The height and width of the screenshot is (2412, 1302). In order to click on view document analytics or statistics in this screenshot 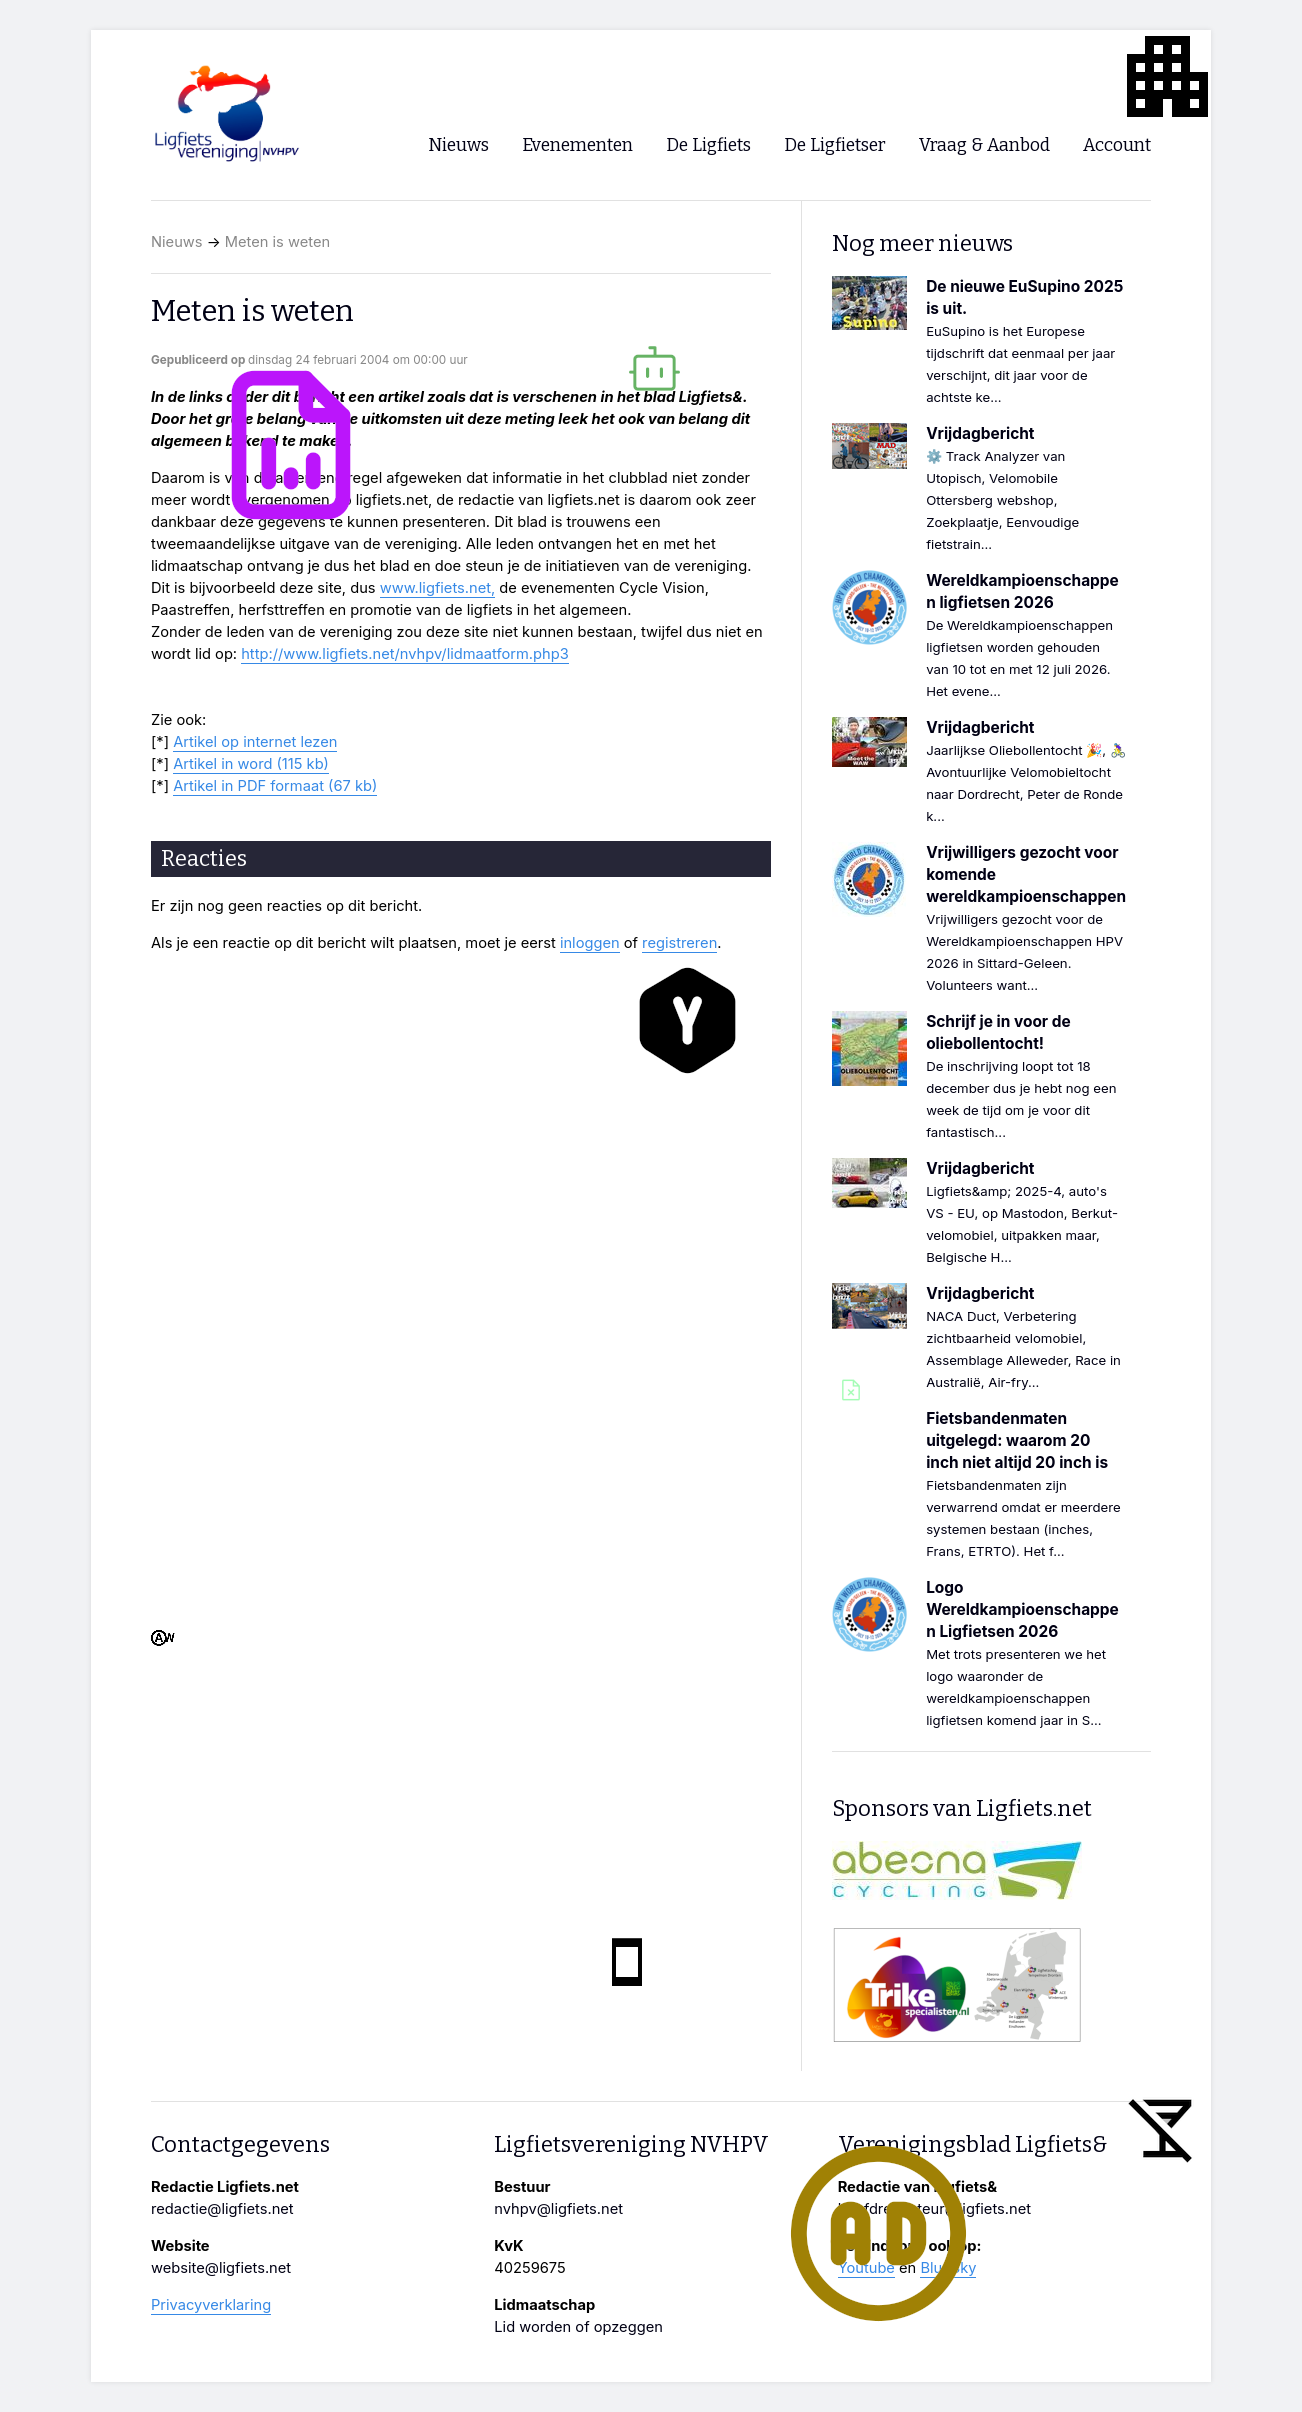, I will do `click(291, 445)`.